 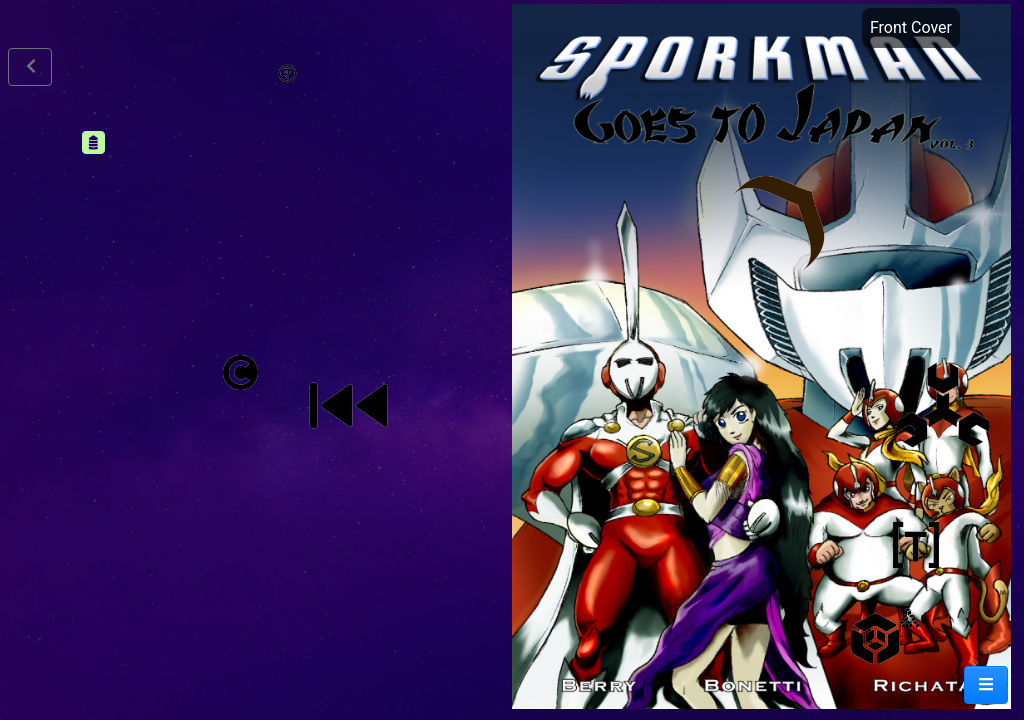 What do you see at coordinates (885, 636) in the screenshot?
I see `kubespray project logo` at bounding box center [885, 636].